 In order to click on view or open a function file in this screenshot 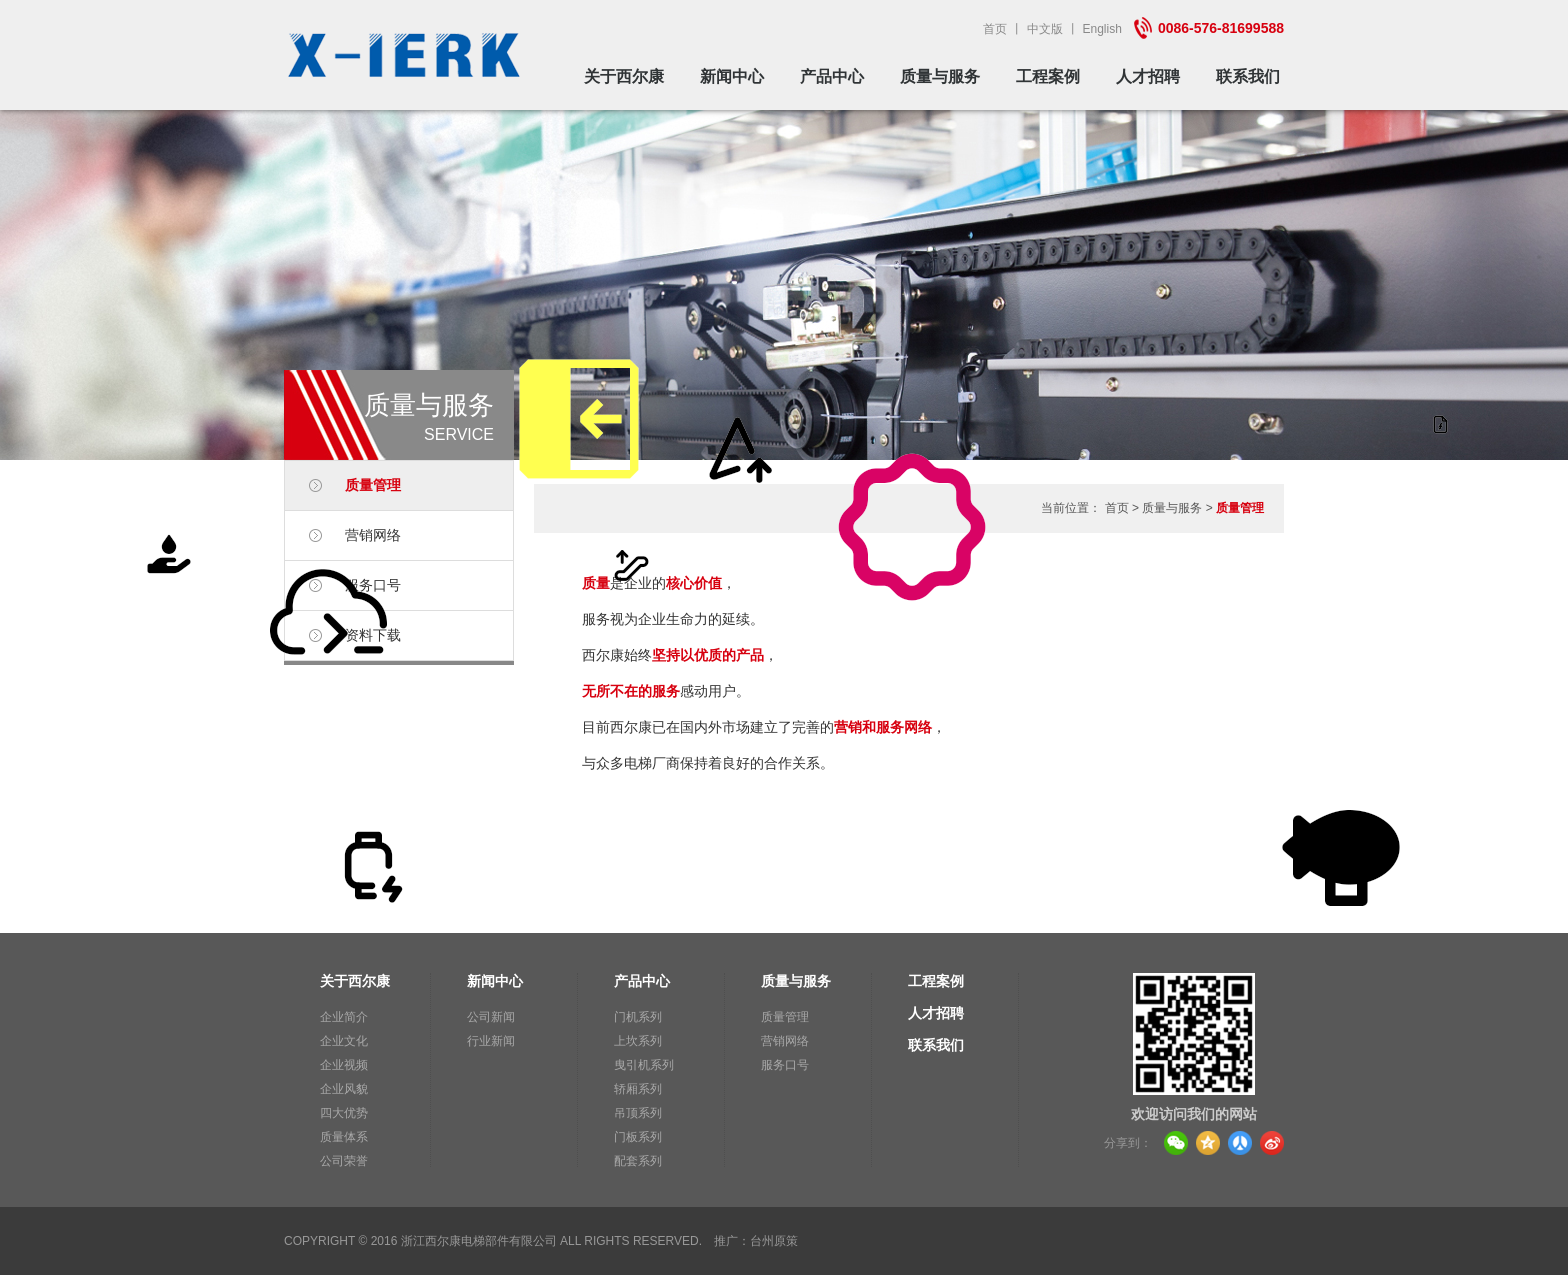, I will do `click(1440, 424)`.